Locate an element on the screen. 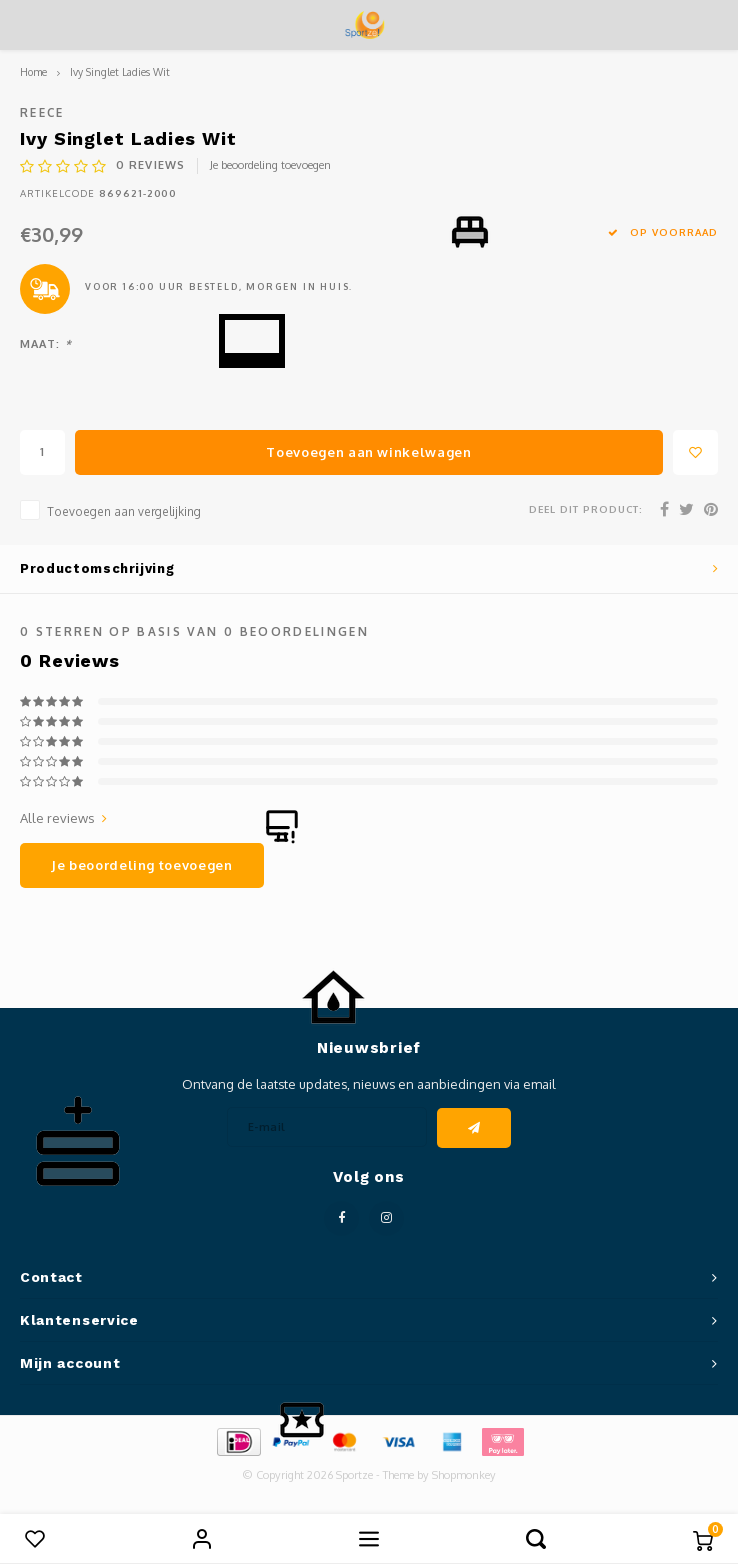 The width and height of the screenshot is (738, 1564). view local events or entertainment is located at coordinates (302, 1420).